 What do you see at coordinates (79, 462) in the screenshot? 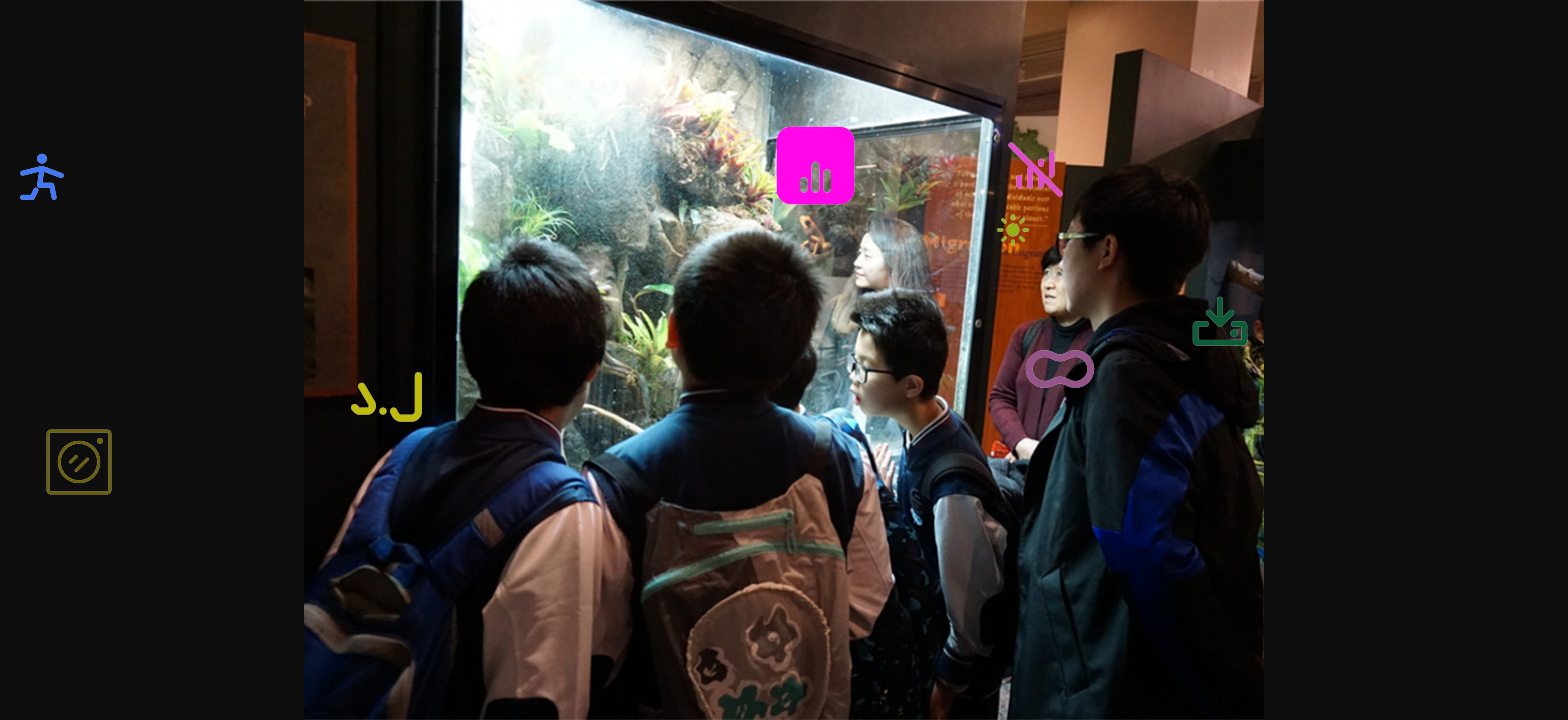
I see `access laundry or appliance controls` at bounding box center [79, 462].